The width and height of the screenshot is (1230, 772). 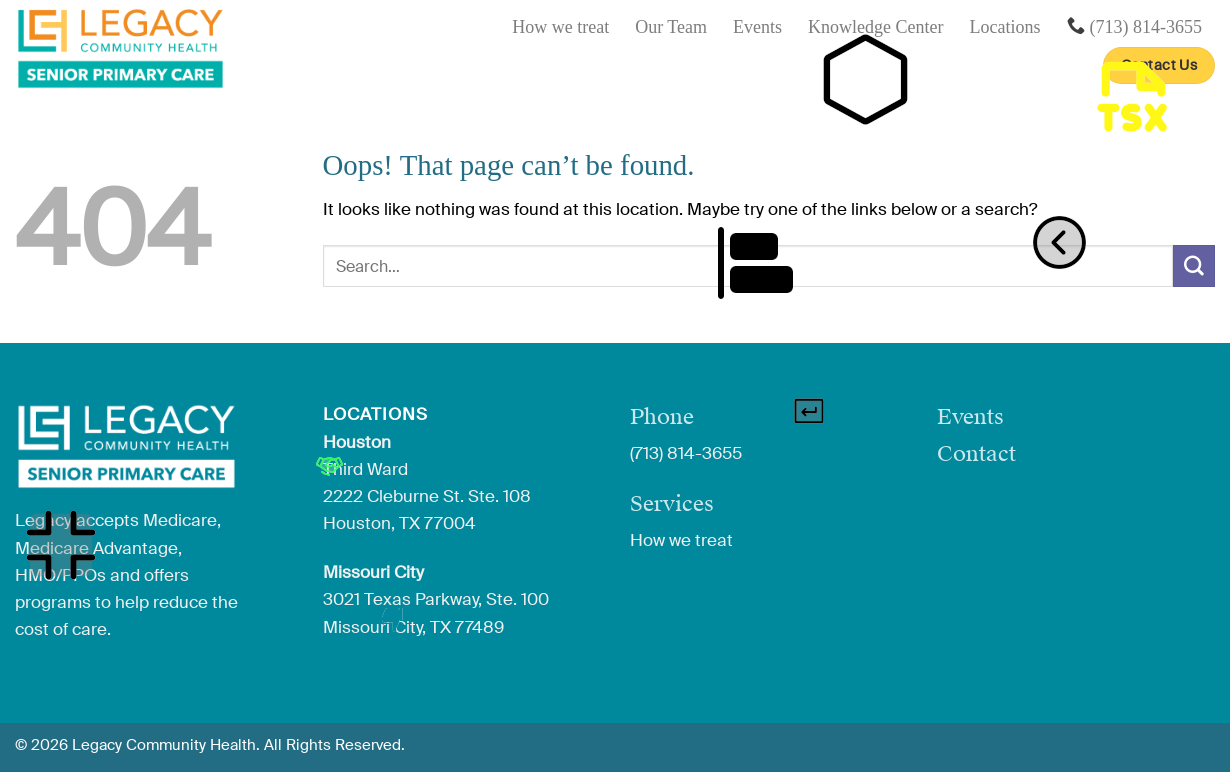 What do you see at coordinates (754, 263) in the screenshot?
I see `align content to the left` at bounding box center [754, 263].